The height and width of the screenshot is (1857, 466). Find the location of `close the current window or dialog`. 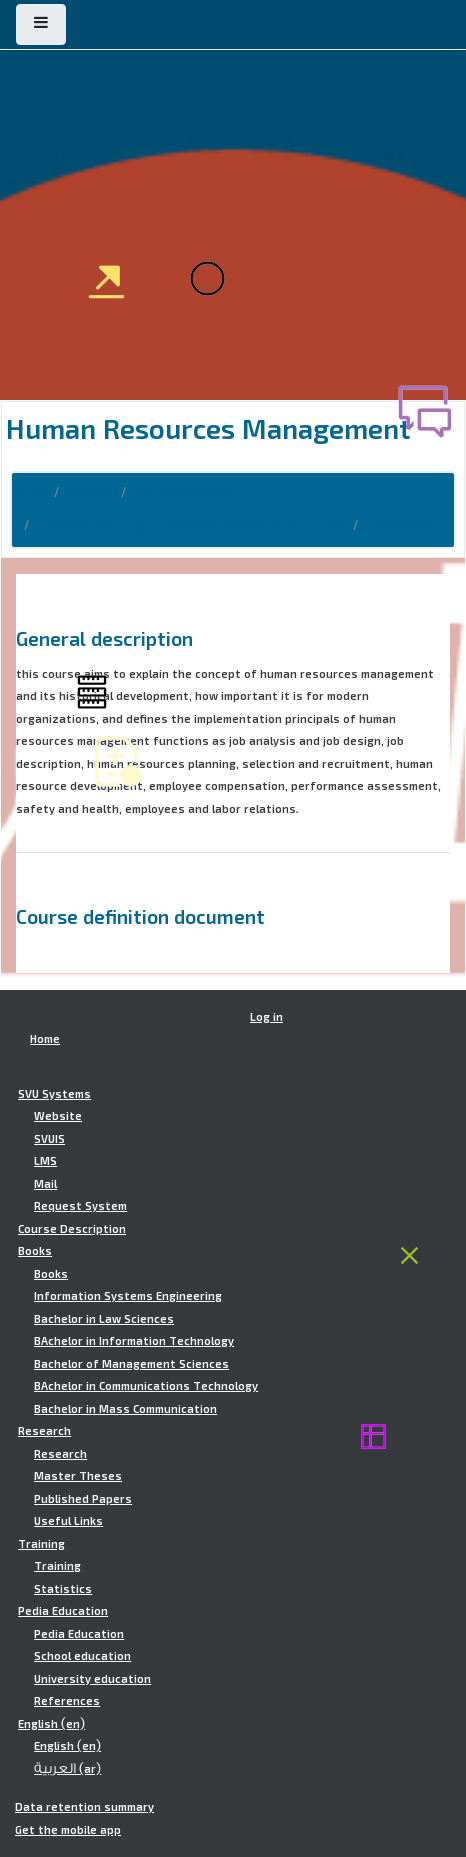

close the current window or dialog is located at coordinates (409, 1255).